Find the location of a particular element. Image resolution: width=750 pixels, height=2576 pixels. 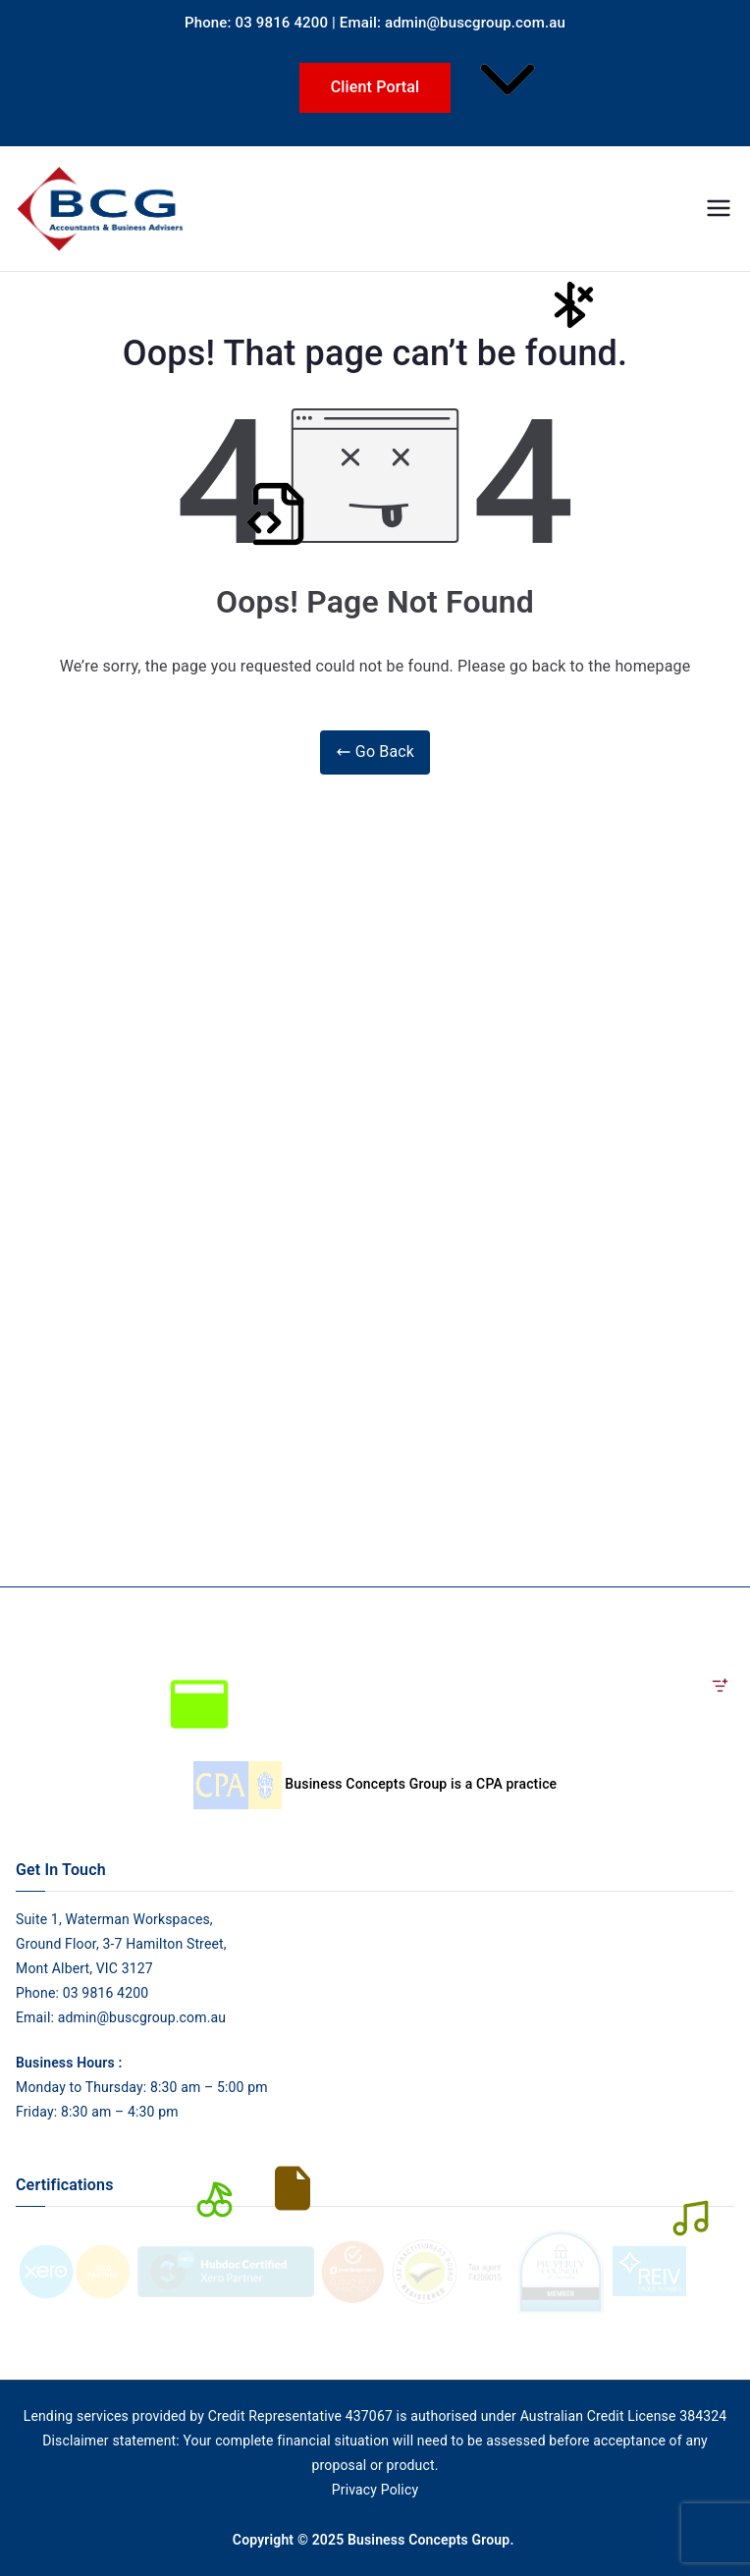

open music player or library is located at coordinates (690, 2218).